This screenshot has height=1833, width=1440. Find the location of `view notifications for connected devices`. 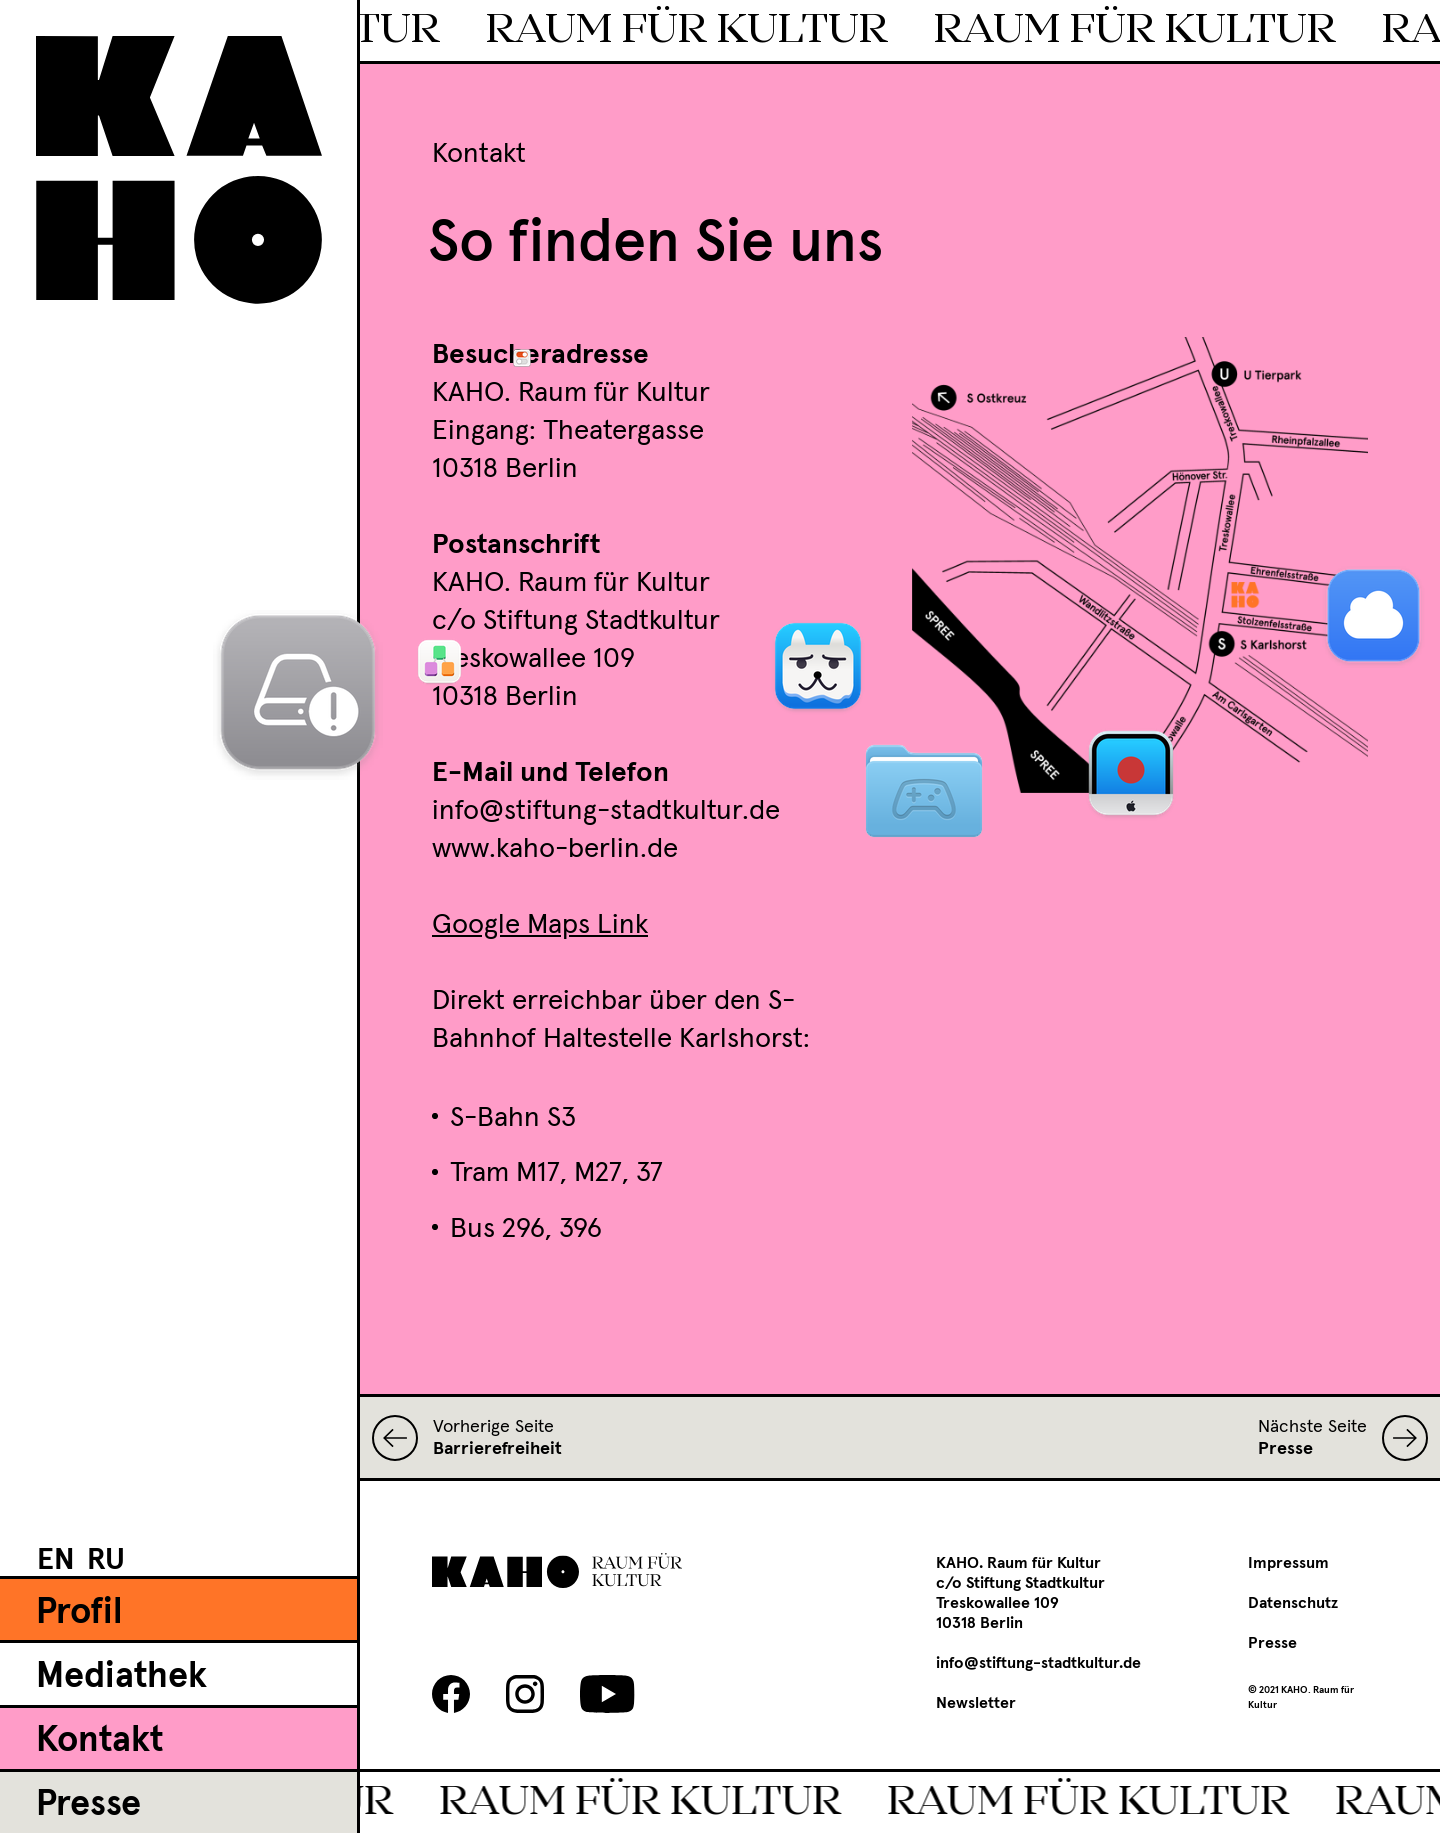

view notifications for connected devices is located at coordinates (298, 695).